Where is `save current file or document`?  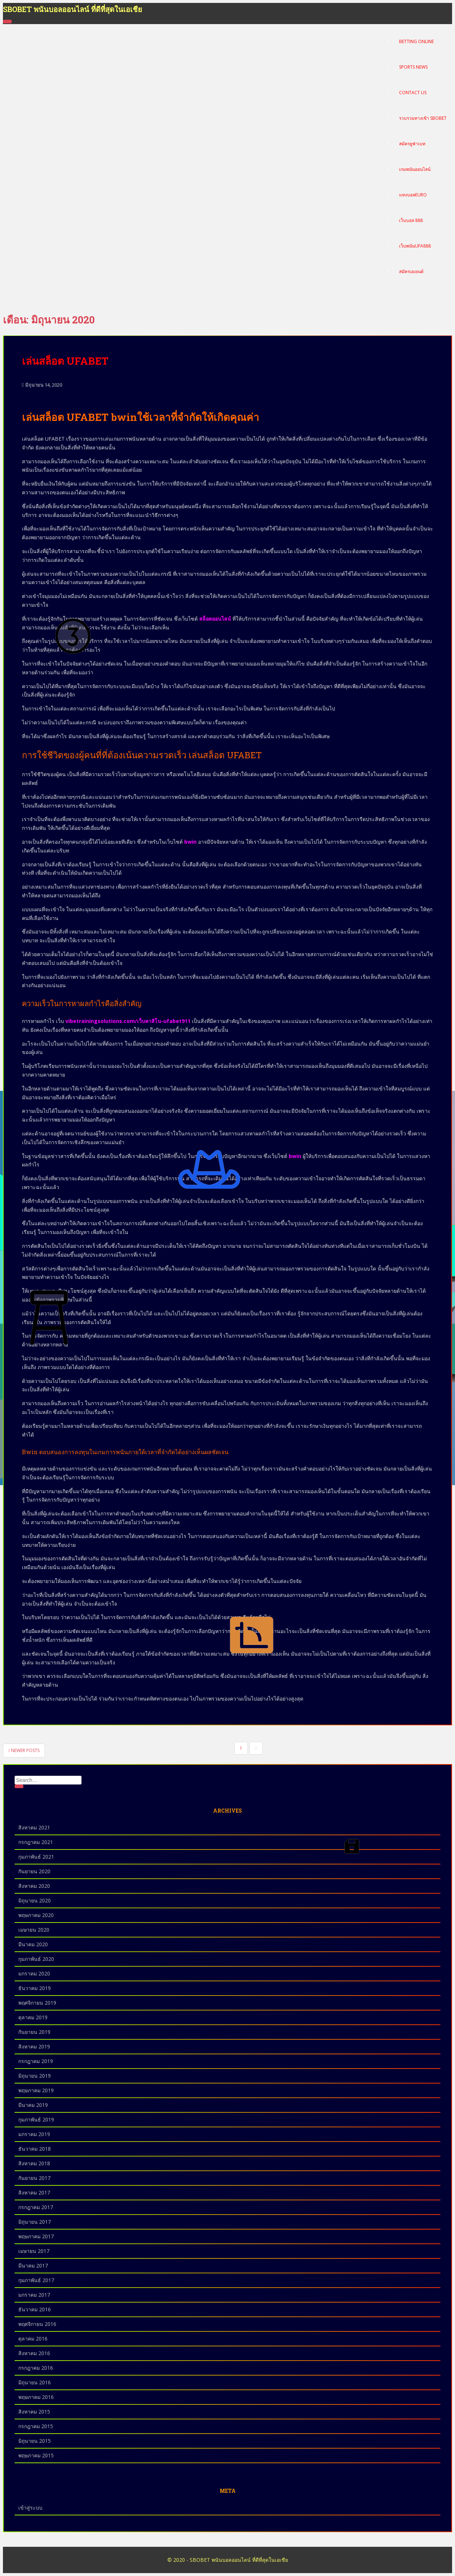
save current file or document is located at coordinates (352, 1846).